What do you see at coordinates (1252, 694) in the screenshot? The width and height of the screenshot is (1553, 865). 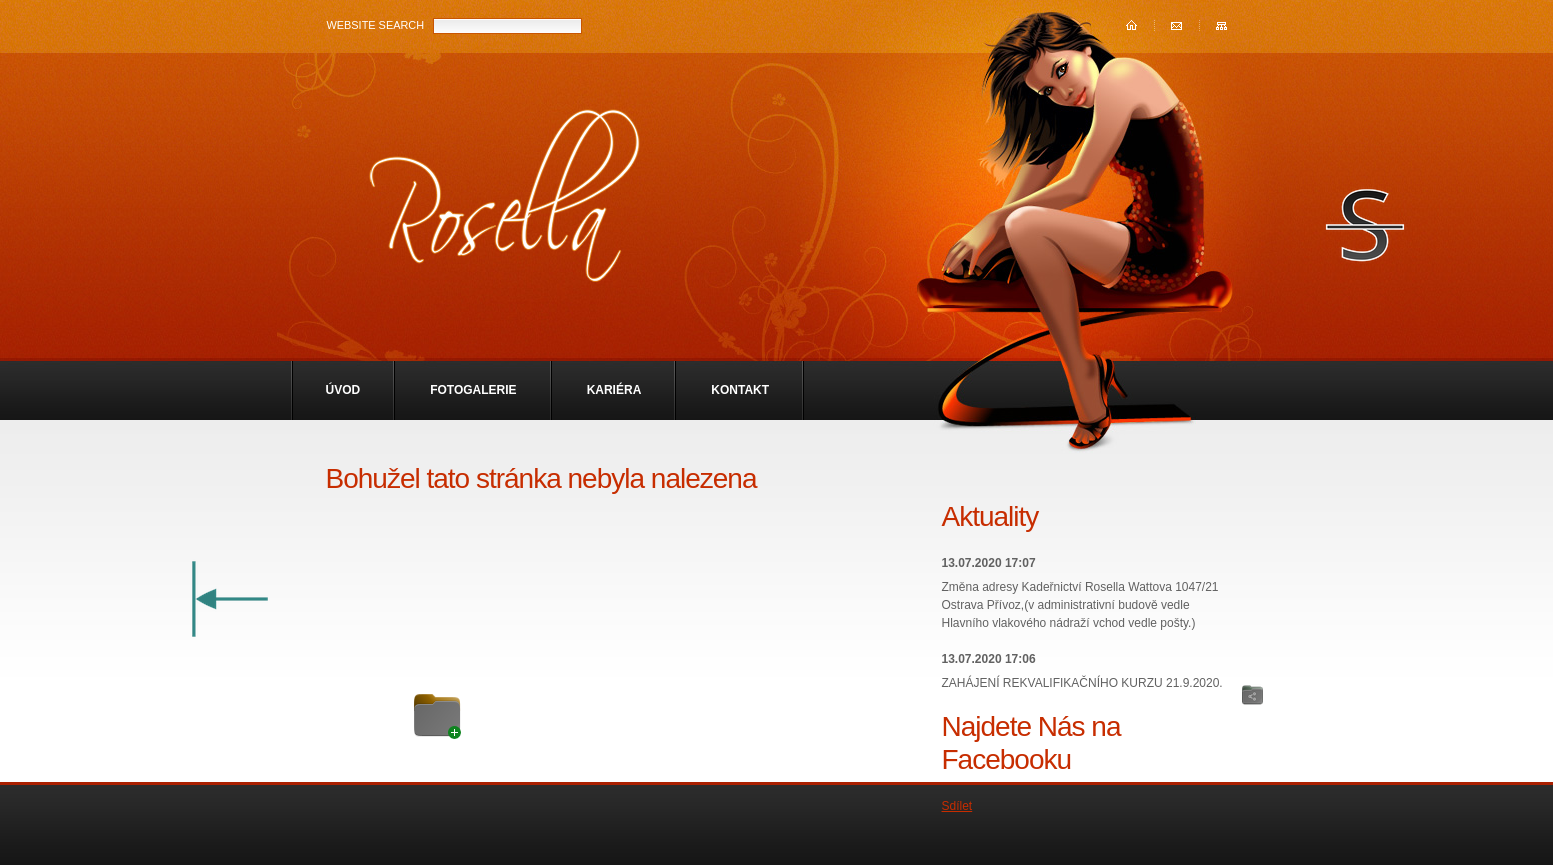 I see `open your public shared folder` at bounding box center [1252, 694].